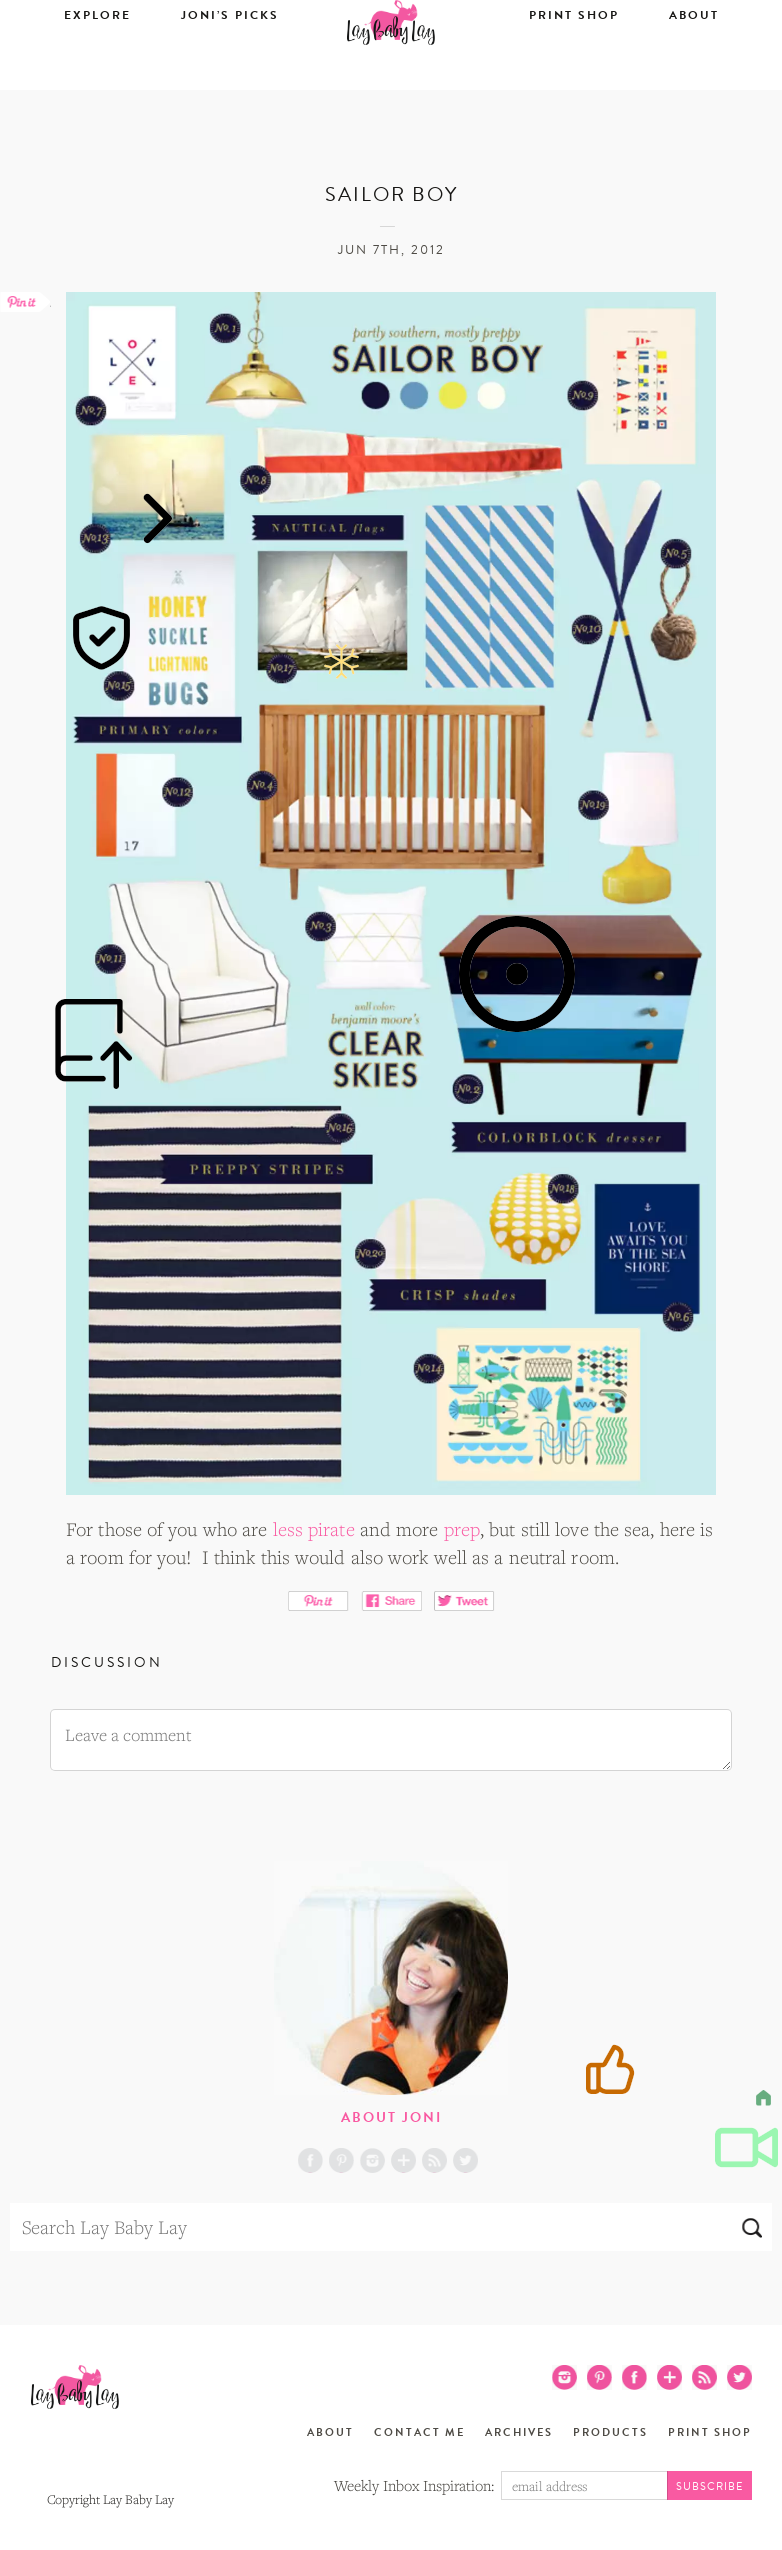 The height and width of the screenshot is (2550, 782). Describe the element at coordinates (746, 2147) in the screenshot. I see `start a video call` at that location.